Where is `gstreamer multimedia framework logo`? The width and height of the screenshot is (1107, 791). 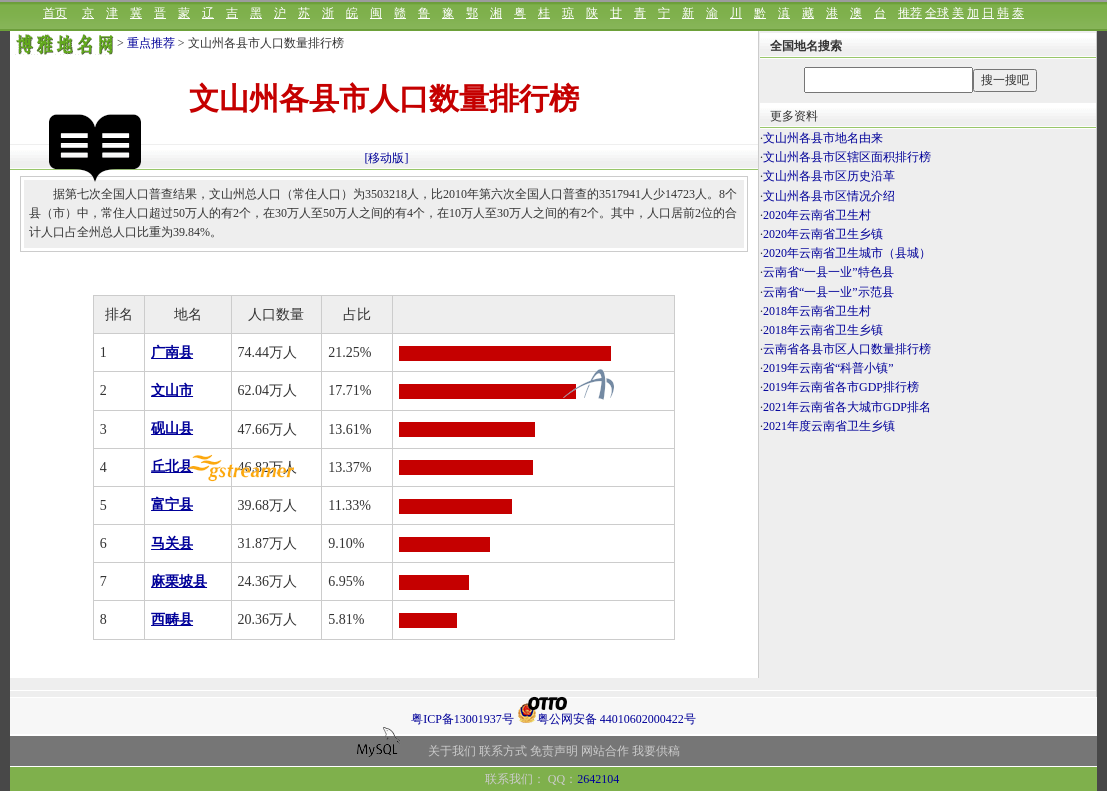
gstreamer multimedia framework logo is located at coordinates (241, 468).